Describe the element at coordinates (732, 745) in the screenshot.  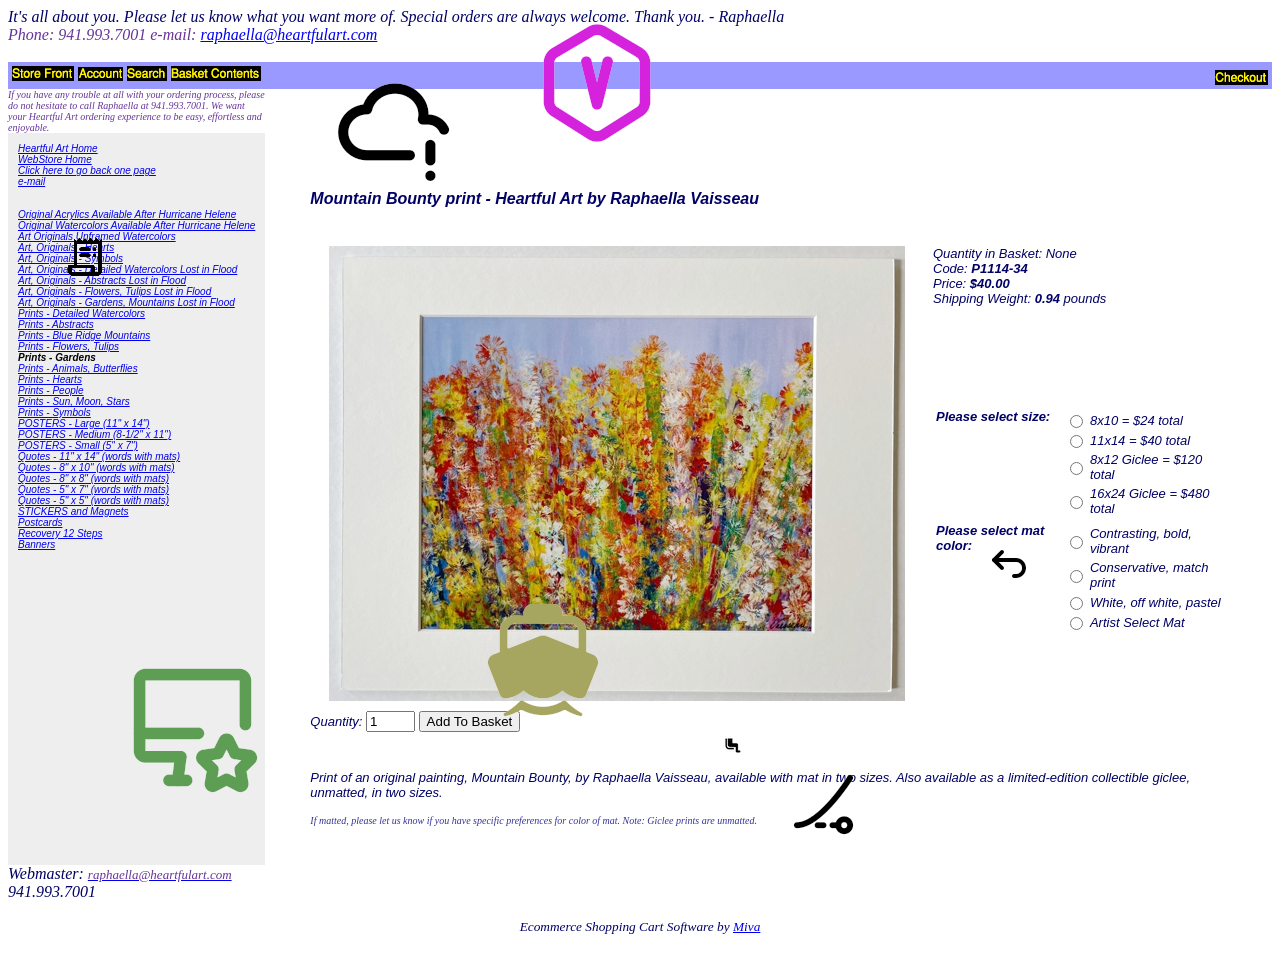
I see `standard legroom seat option` at that location.